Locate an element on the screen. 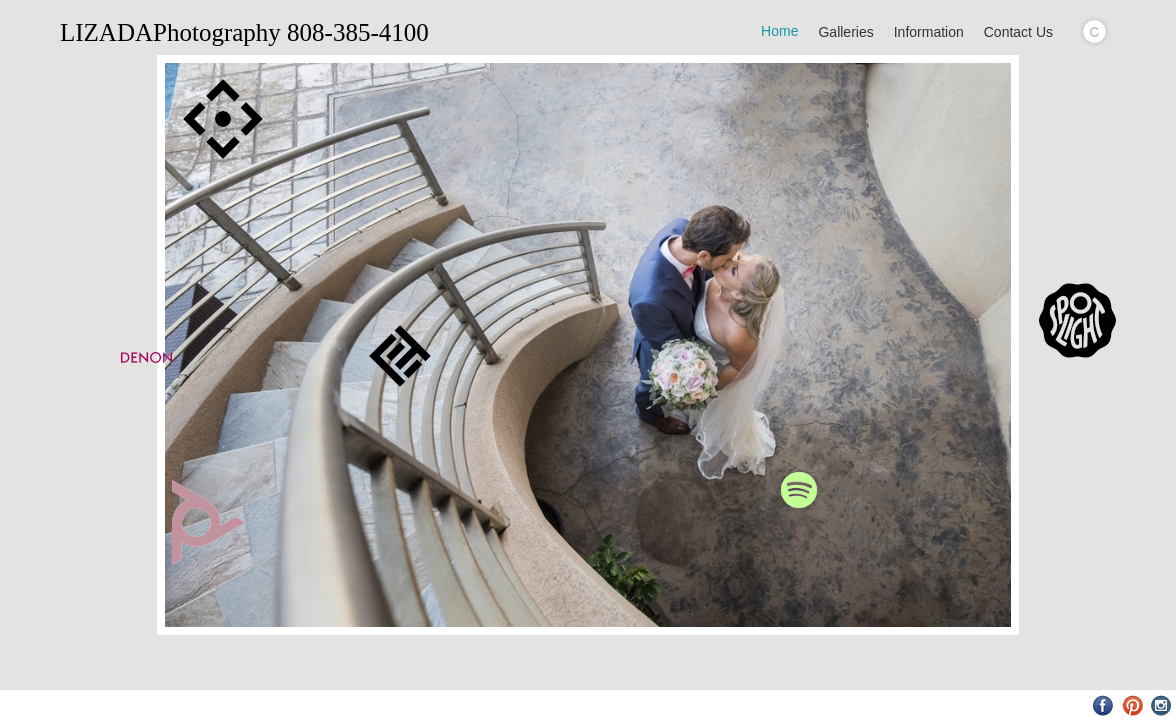 This screenshot has width=1176, height=720. litiengine game engine logo is located at coordinates (400, 356).